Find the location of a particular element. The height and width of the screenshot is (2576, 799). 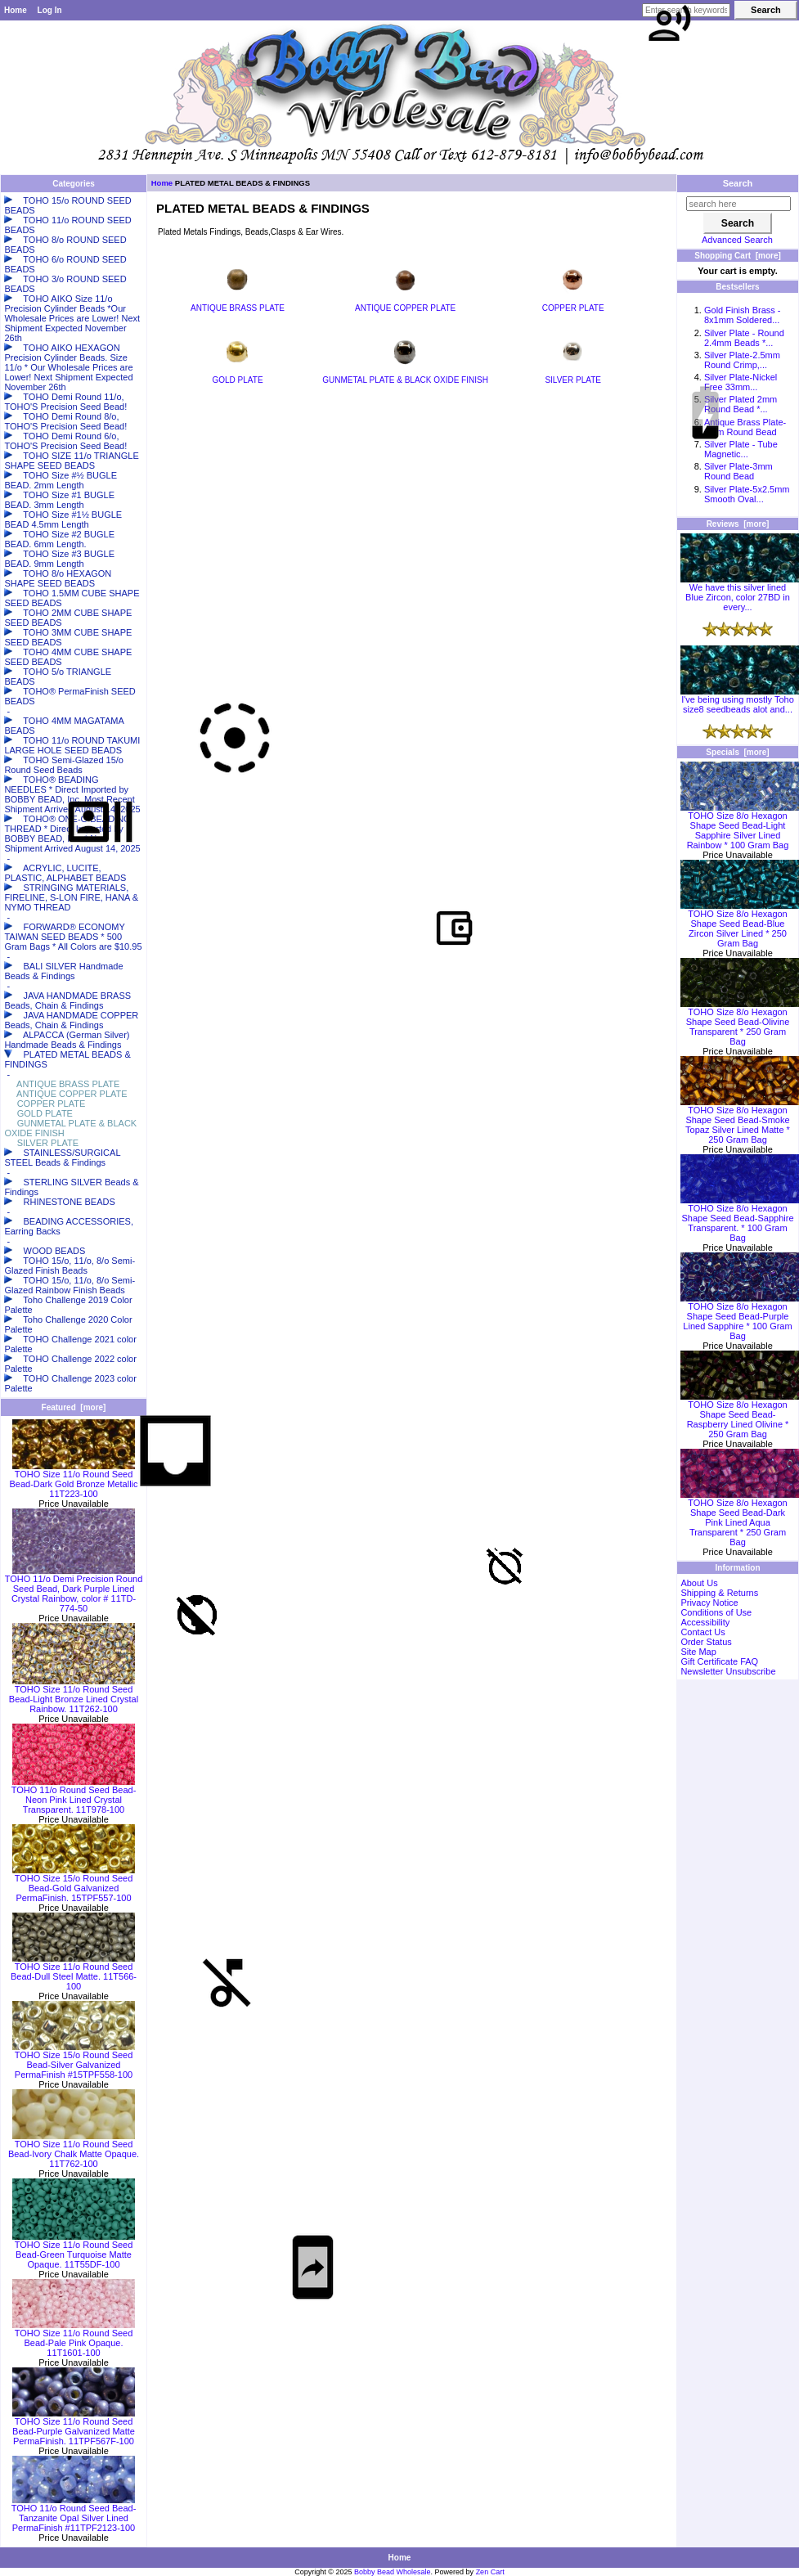

disable or turn off alarm is located at coordinates (505, 1566).